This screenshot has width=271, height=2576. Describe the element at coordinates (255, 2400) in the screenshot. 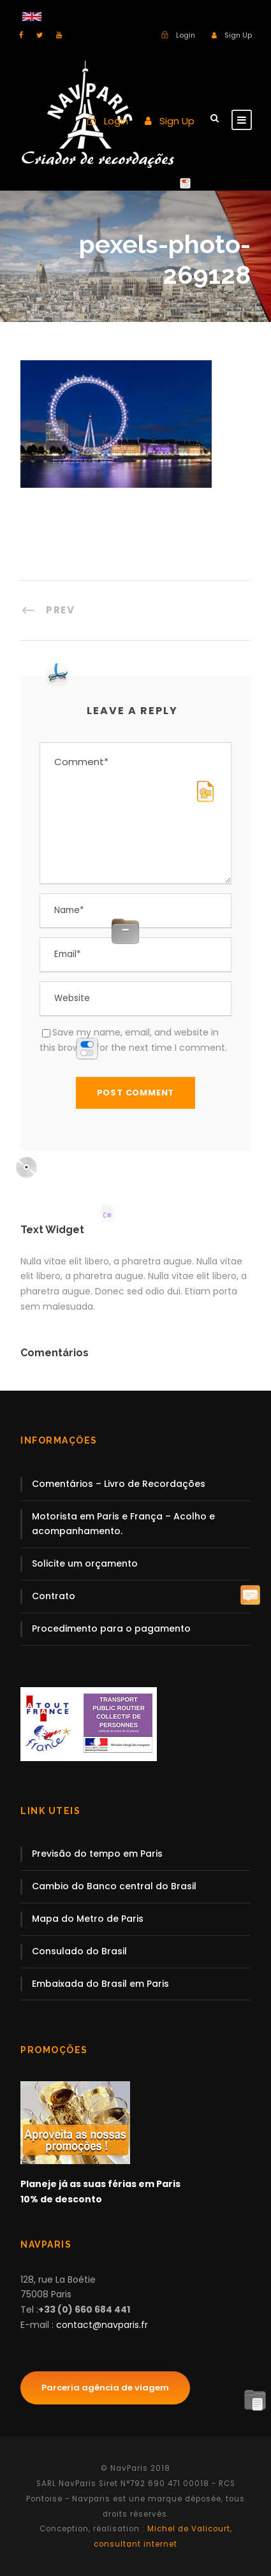

I see `open a file or document` at that location.